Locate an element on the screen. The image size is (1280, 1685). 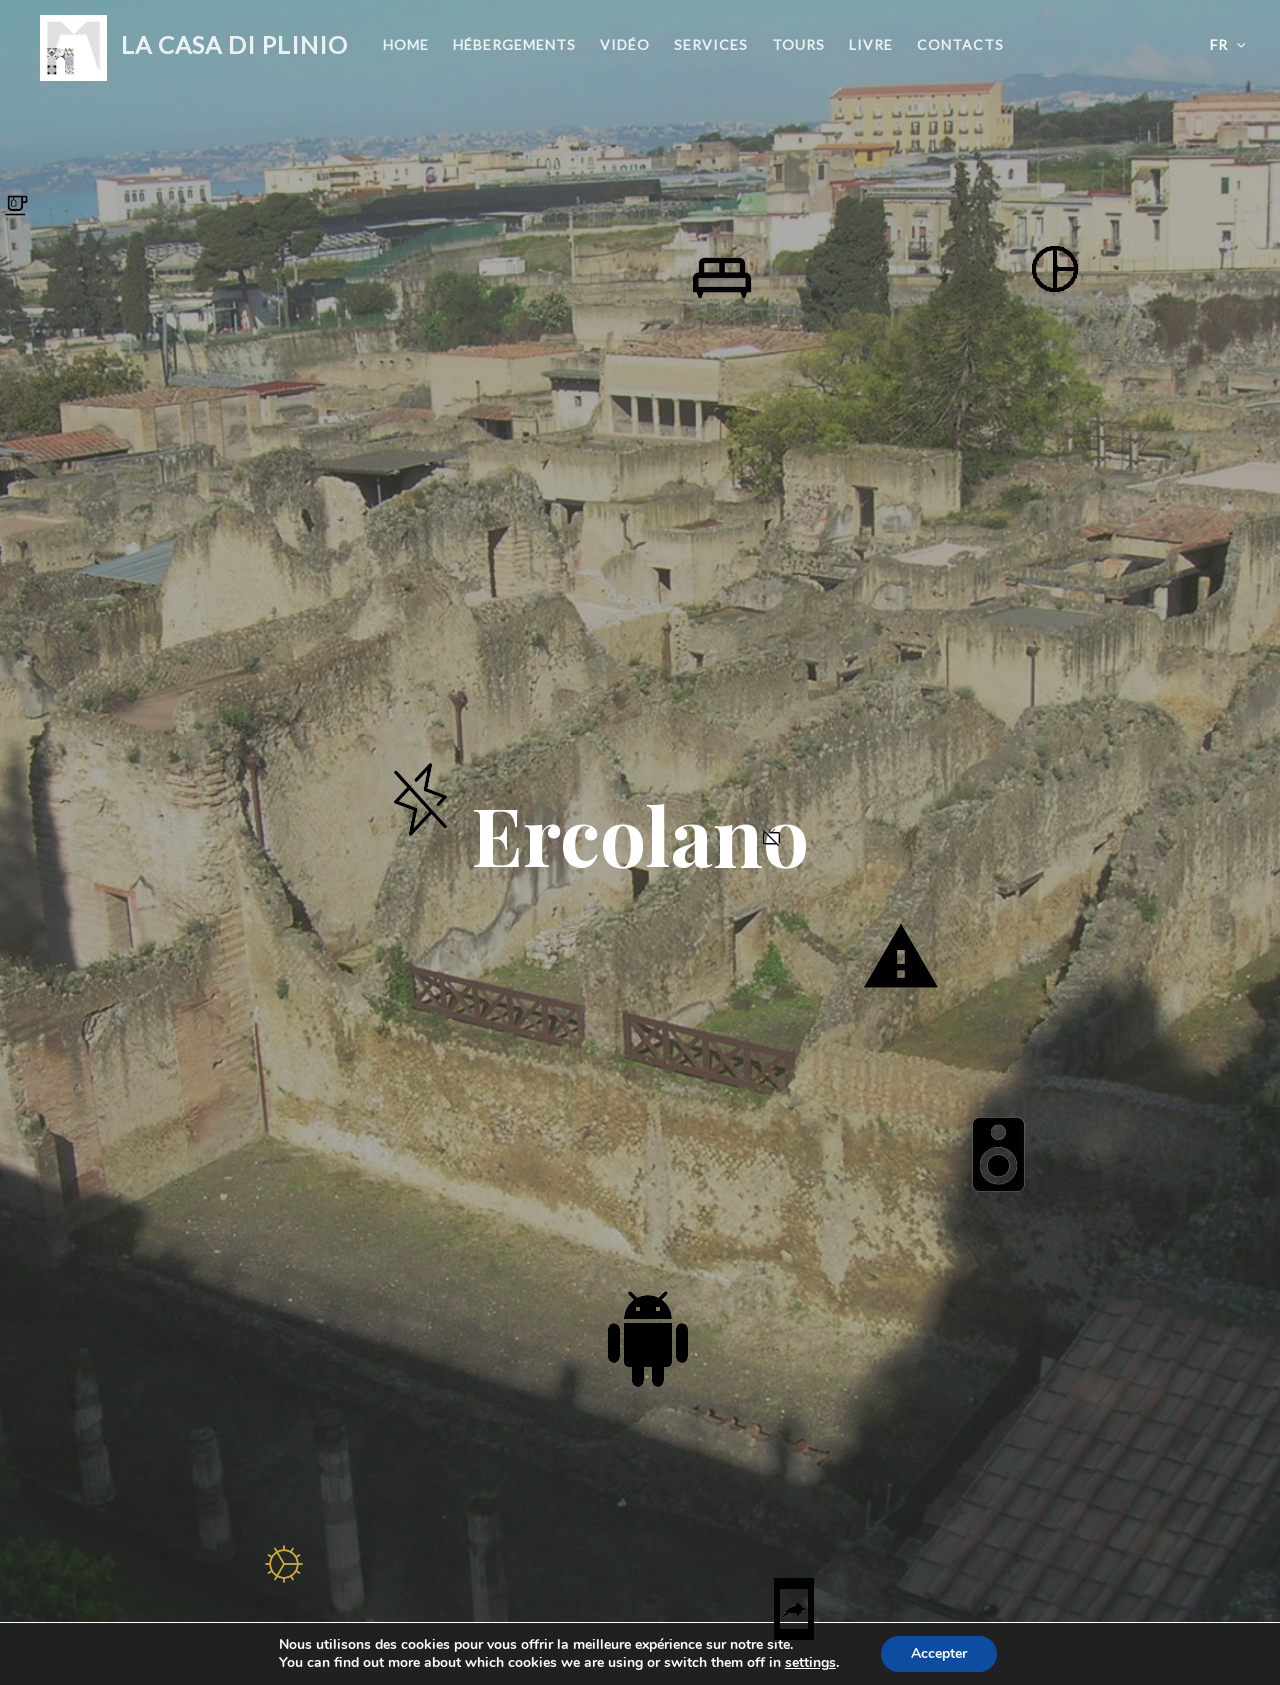
android device or operating system indicator is located at coordinates (648, 1339).